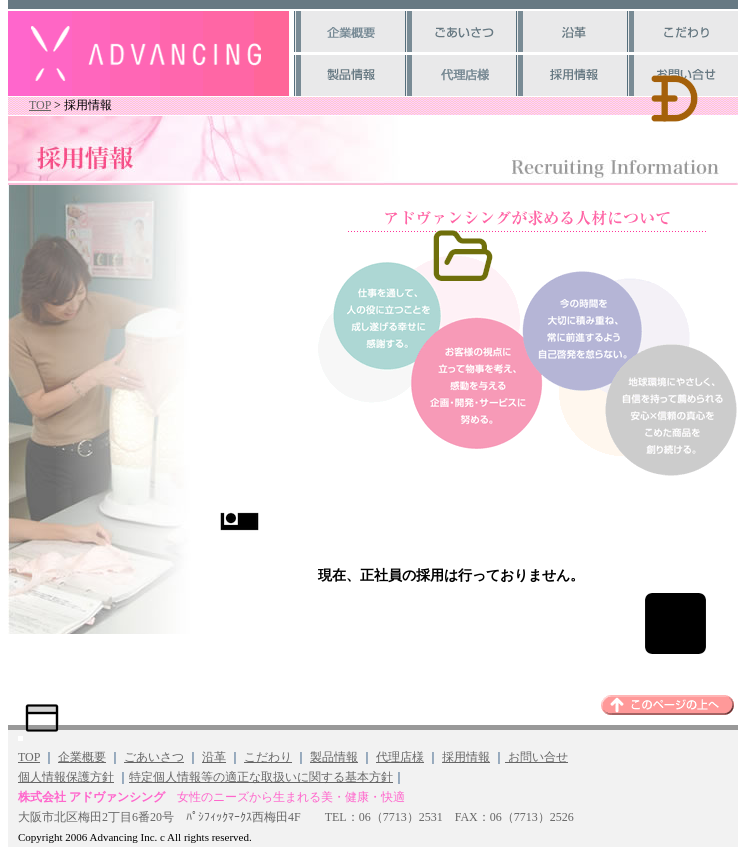  Describe the element at coordinates (674, 98) in the screenshot. I see `view dogecoin balance or wallet` at that location.